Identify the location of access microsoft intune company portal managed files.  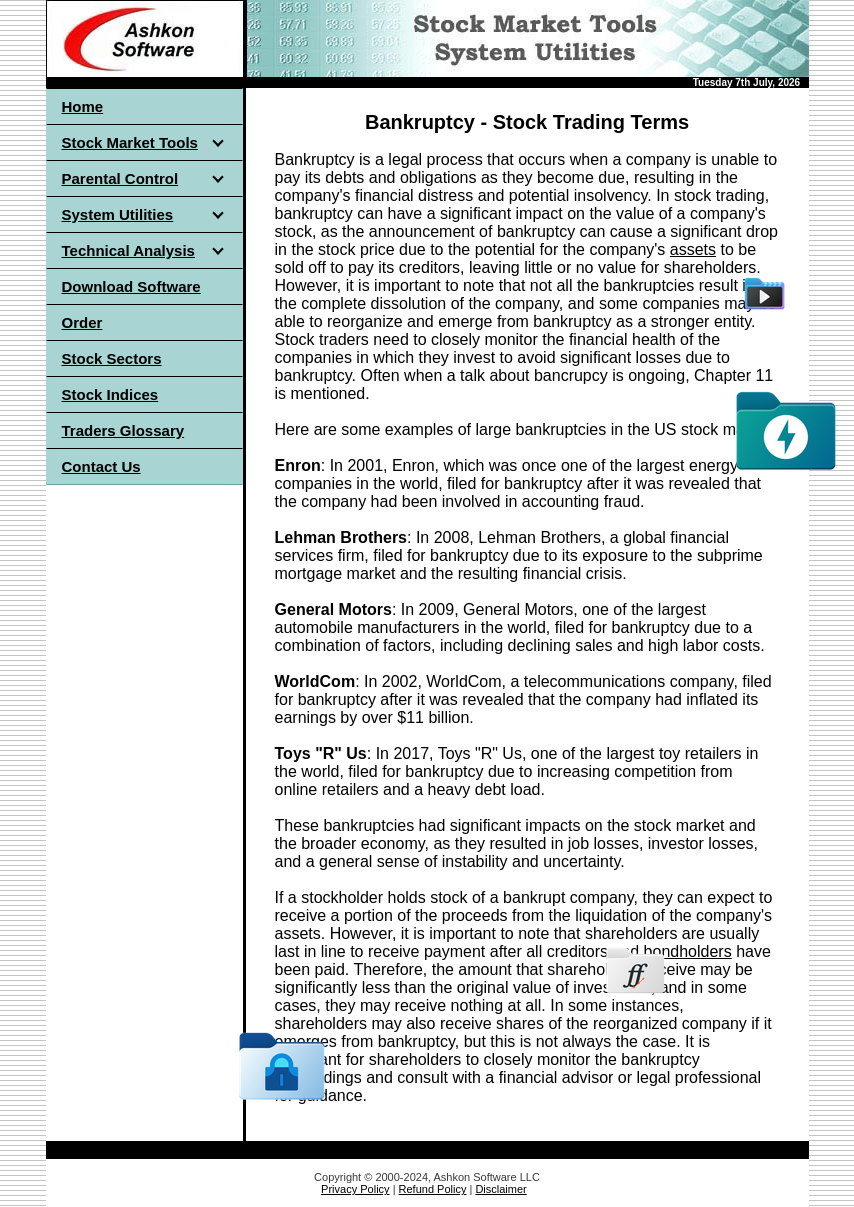
(281, 1068).